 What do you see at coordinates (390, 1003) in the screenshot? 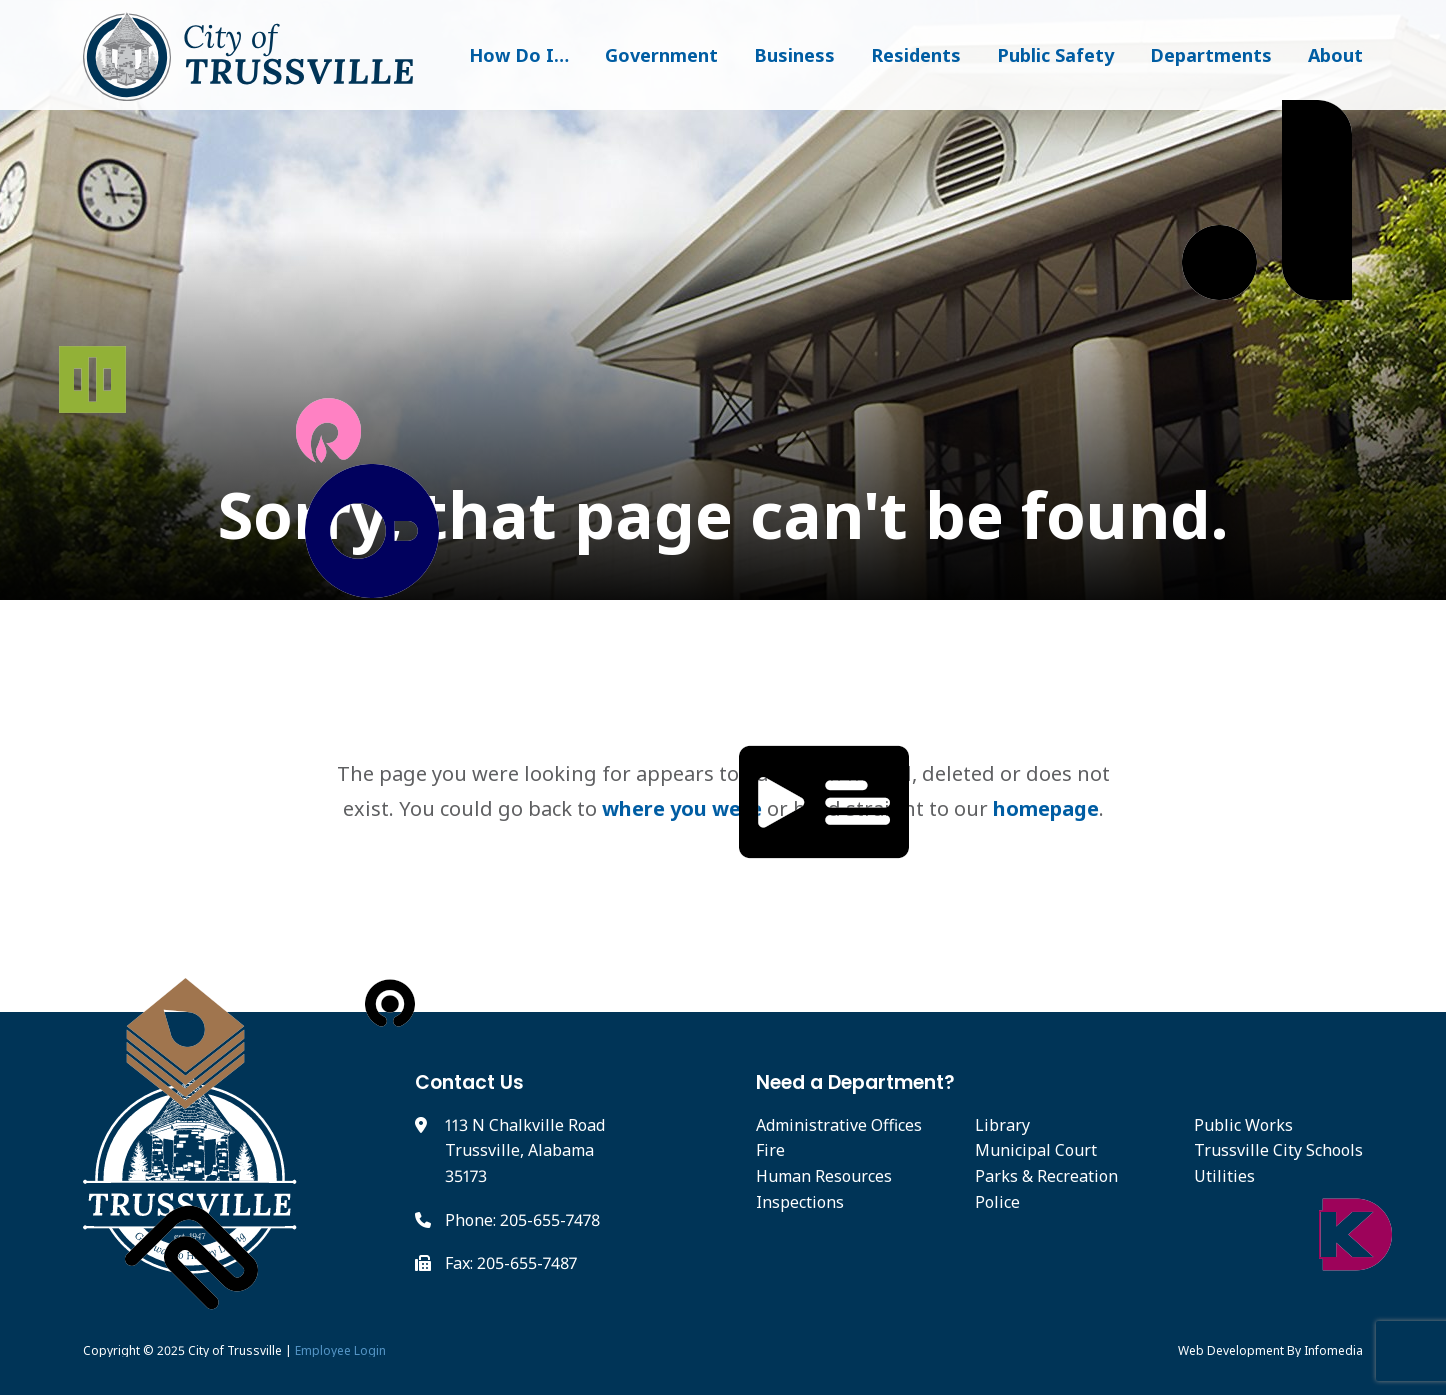
I see `open the gojek app` at bounding box center [390, 1003].